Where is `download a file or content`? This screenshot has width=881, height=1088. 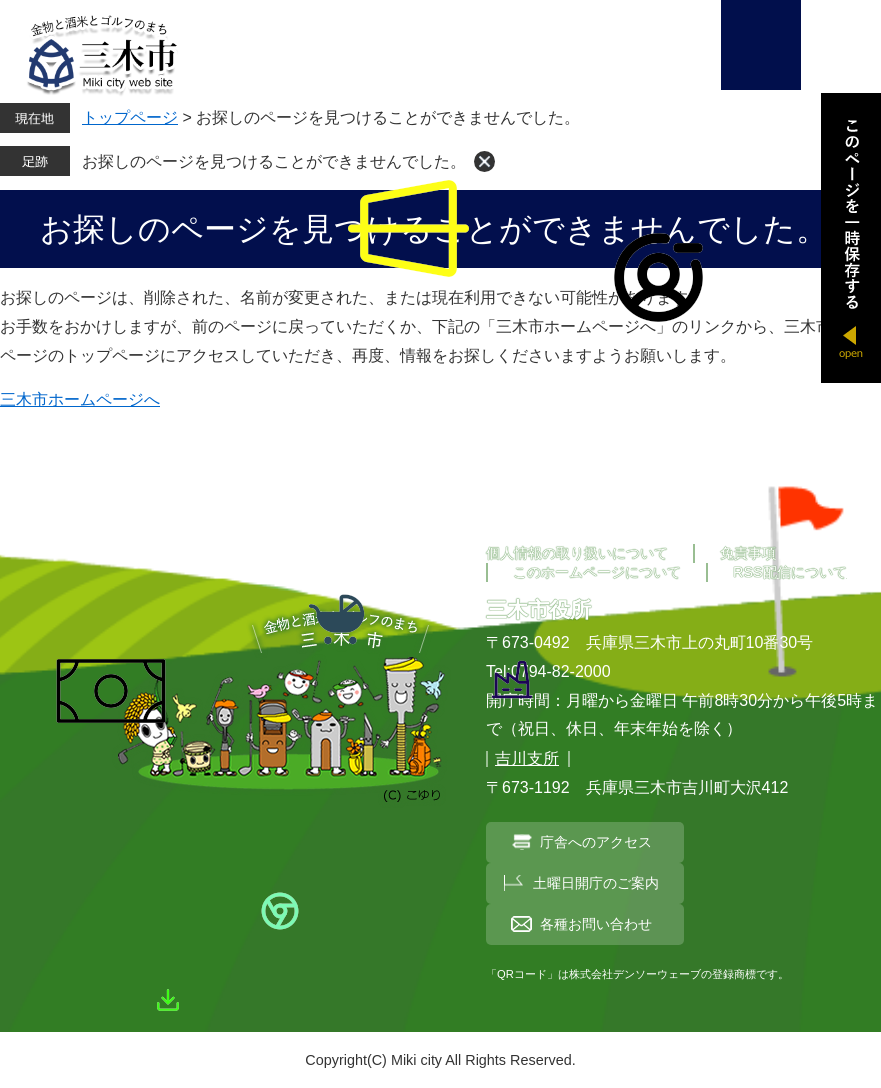 download a file or content is located at coordinates (168, 1000).